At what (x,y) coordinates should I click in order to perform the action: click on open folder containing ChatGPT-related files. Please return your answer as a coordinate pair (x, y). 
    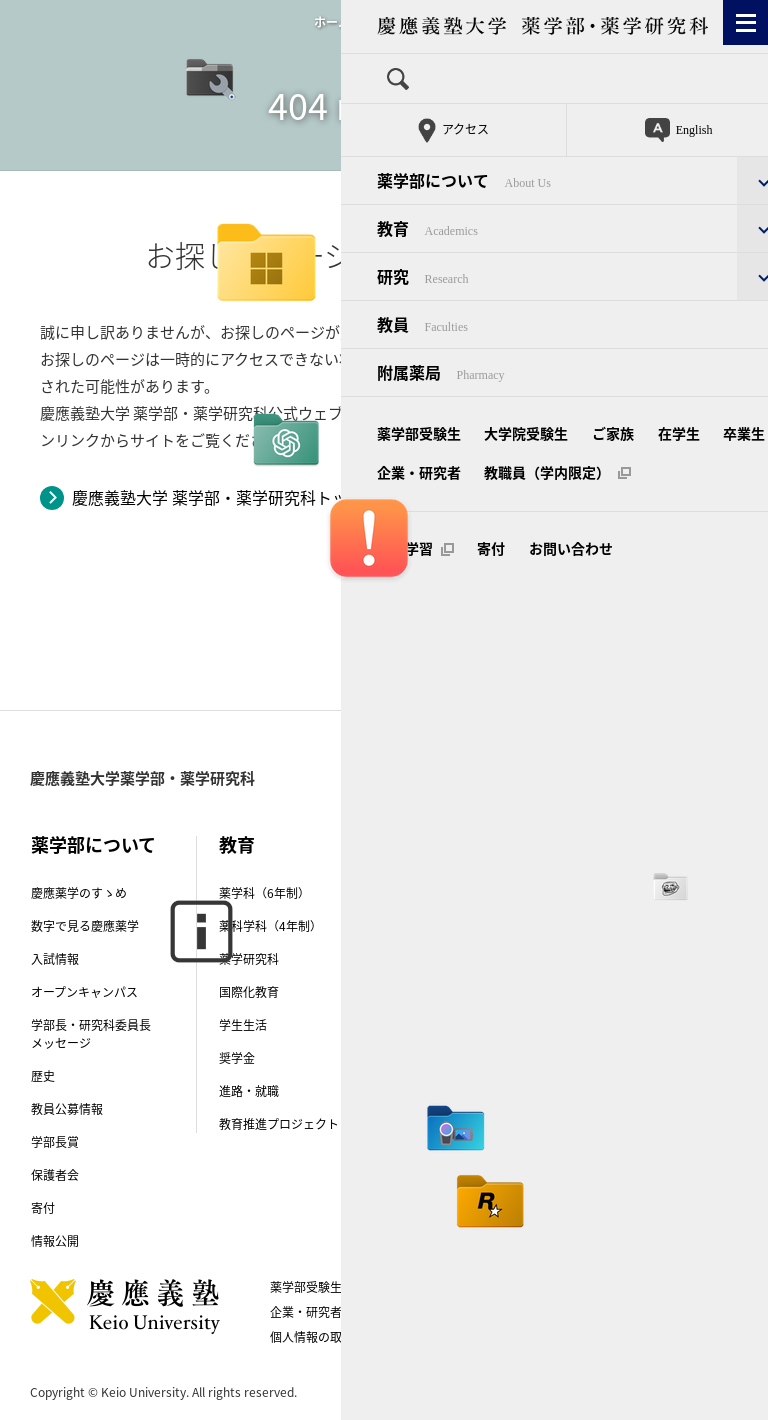
    Looking at the image, I should click on (286, 441).